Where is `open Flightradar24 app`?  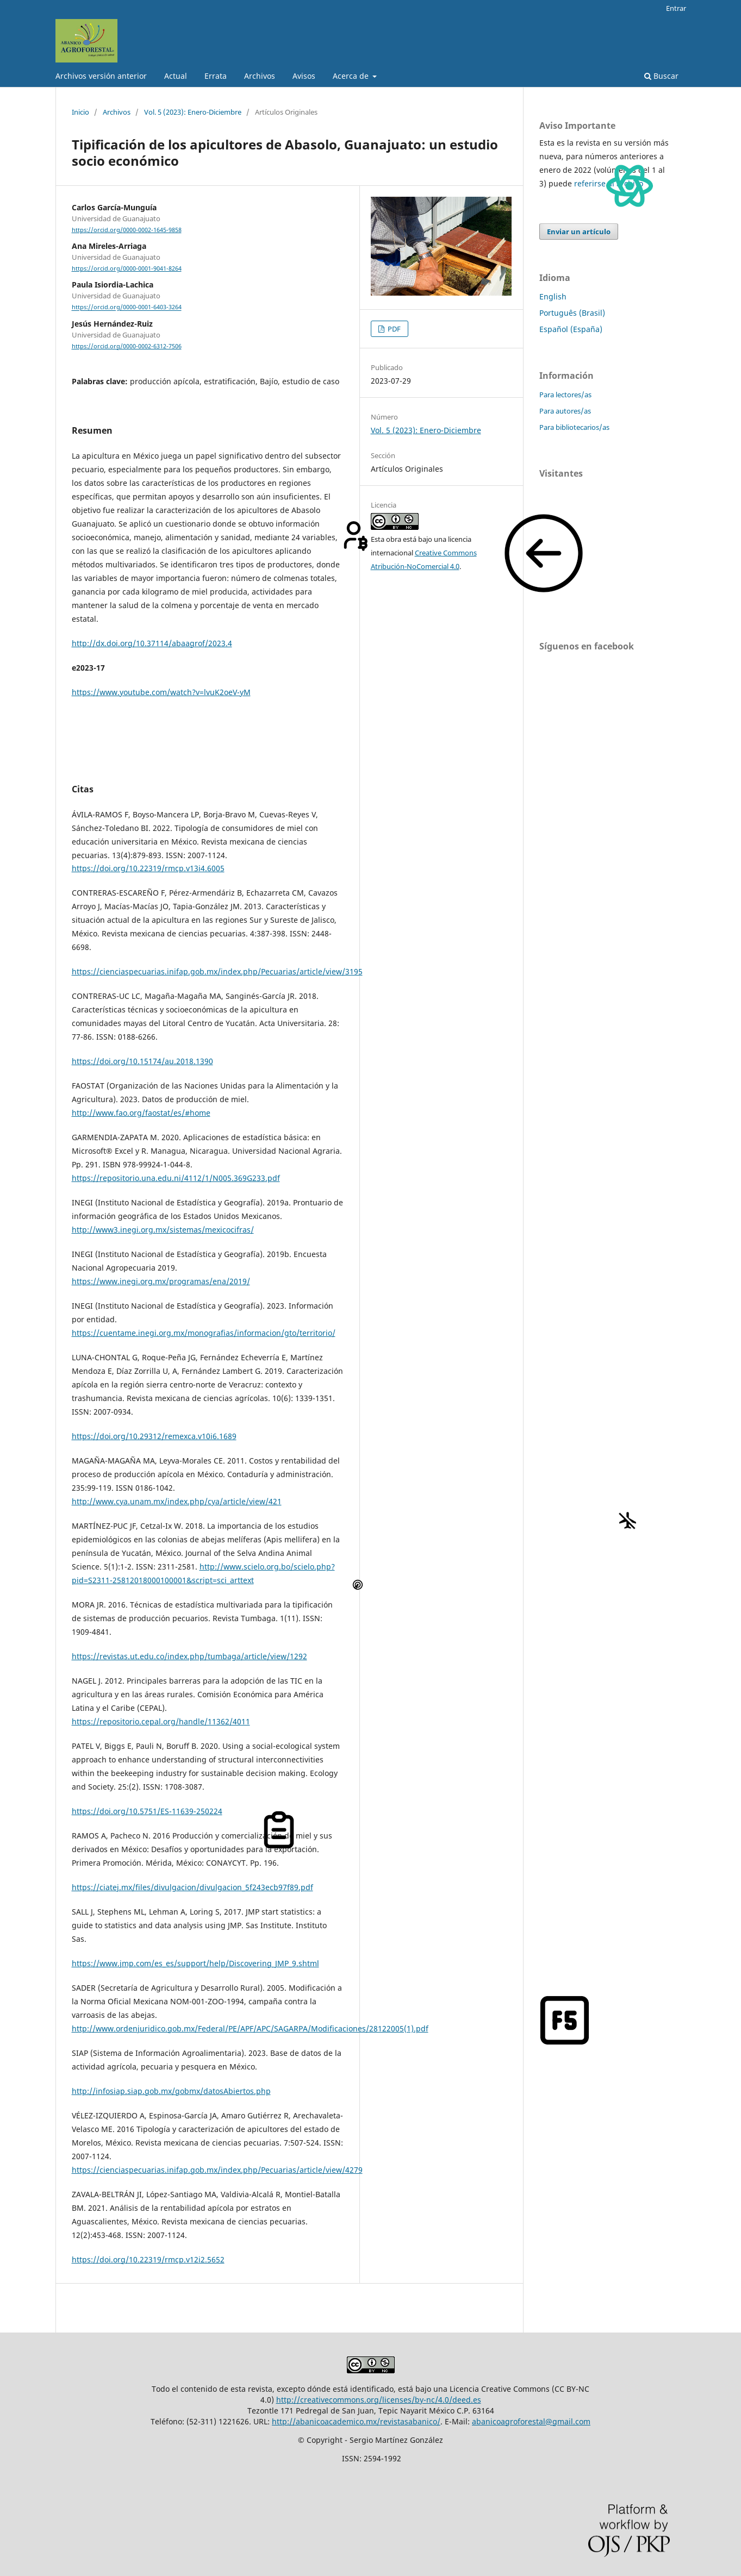 open Flightradar24 app is located at coordinates (358, 1585).